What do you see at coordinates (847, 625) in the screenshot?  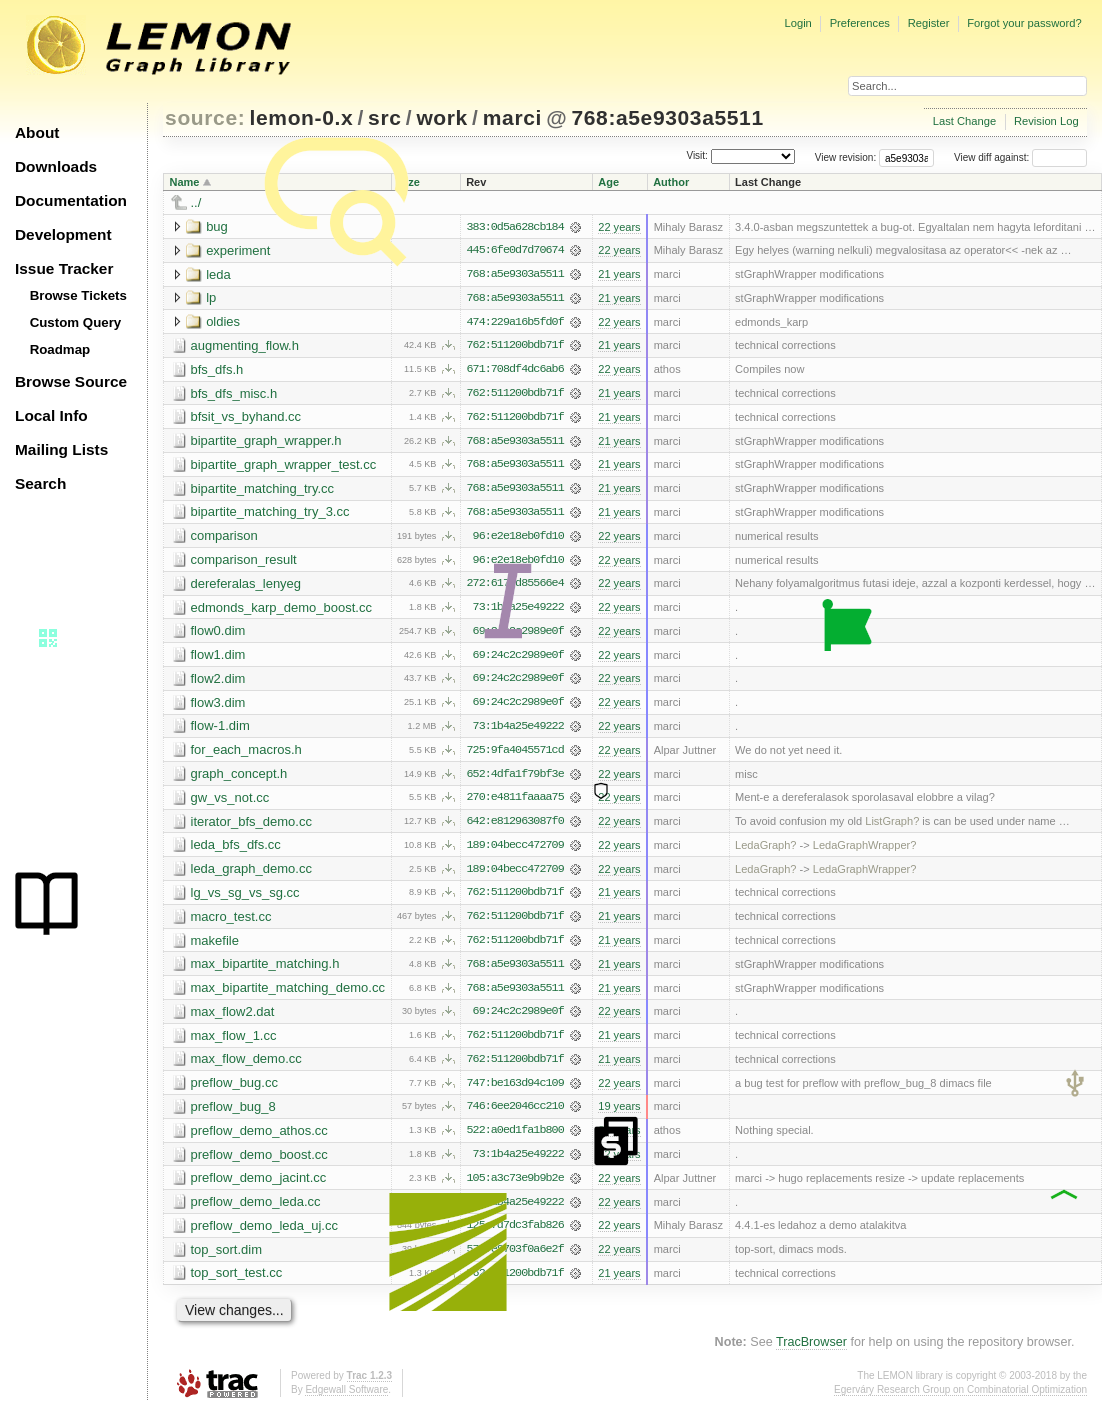 I see `font awesome brand logo` at bounding box center [847, 625].